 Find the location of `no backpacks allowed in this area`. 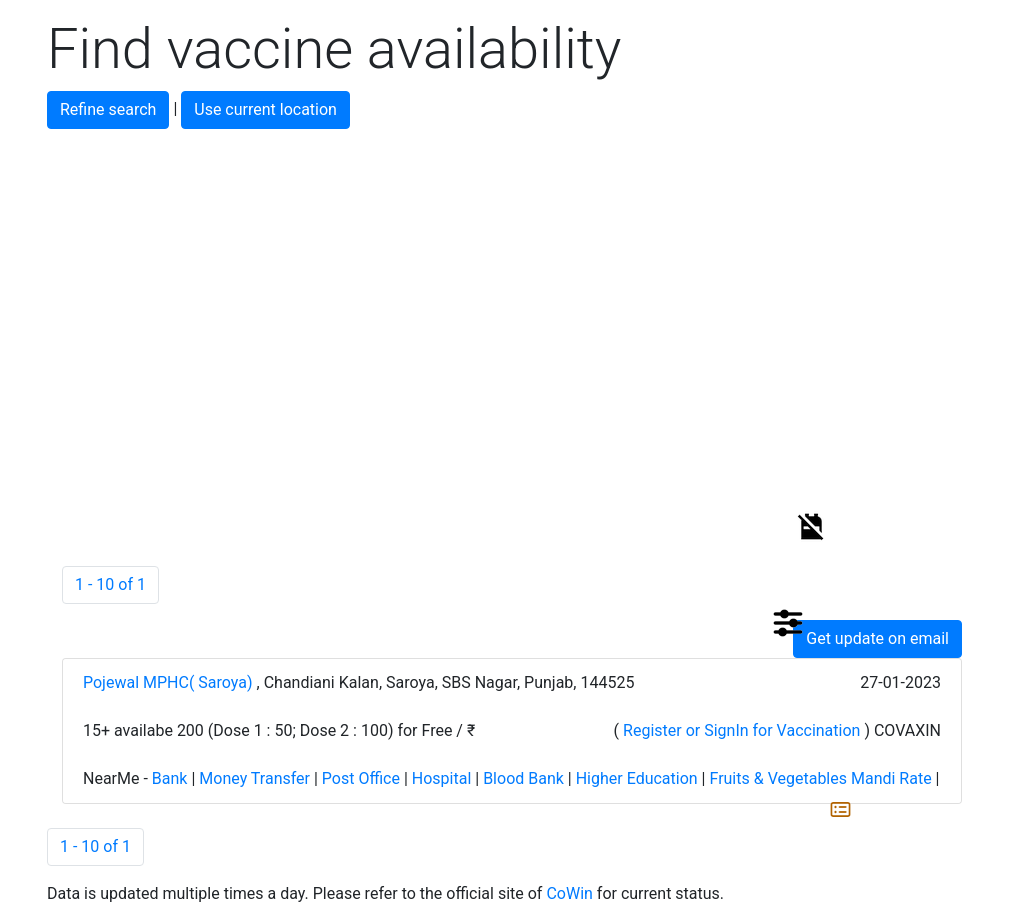

no backpacks allowed in this area is located at coordinates (811, 526).